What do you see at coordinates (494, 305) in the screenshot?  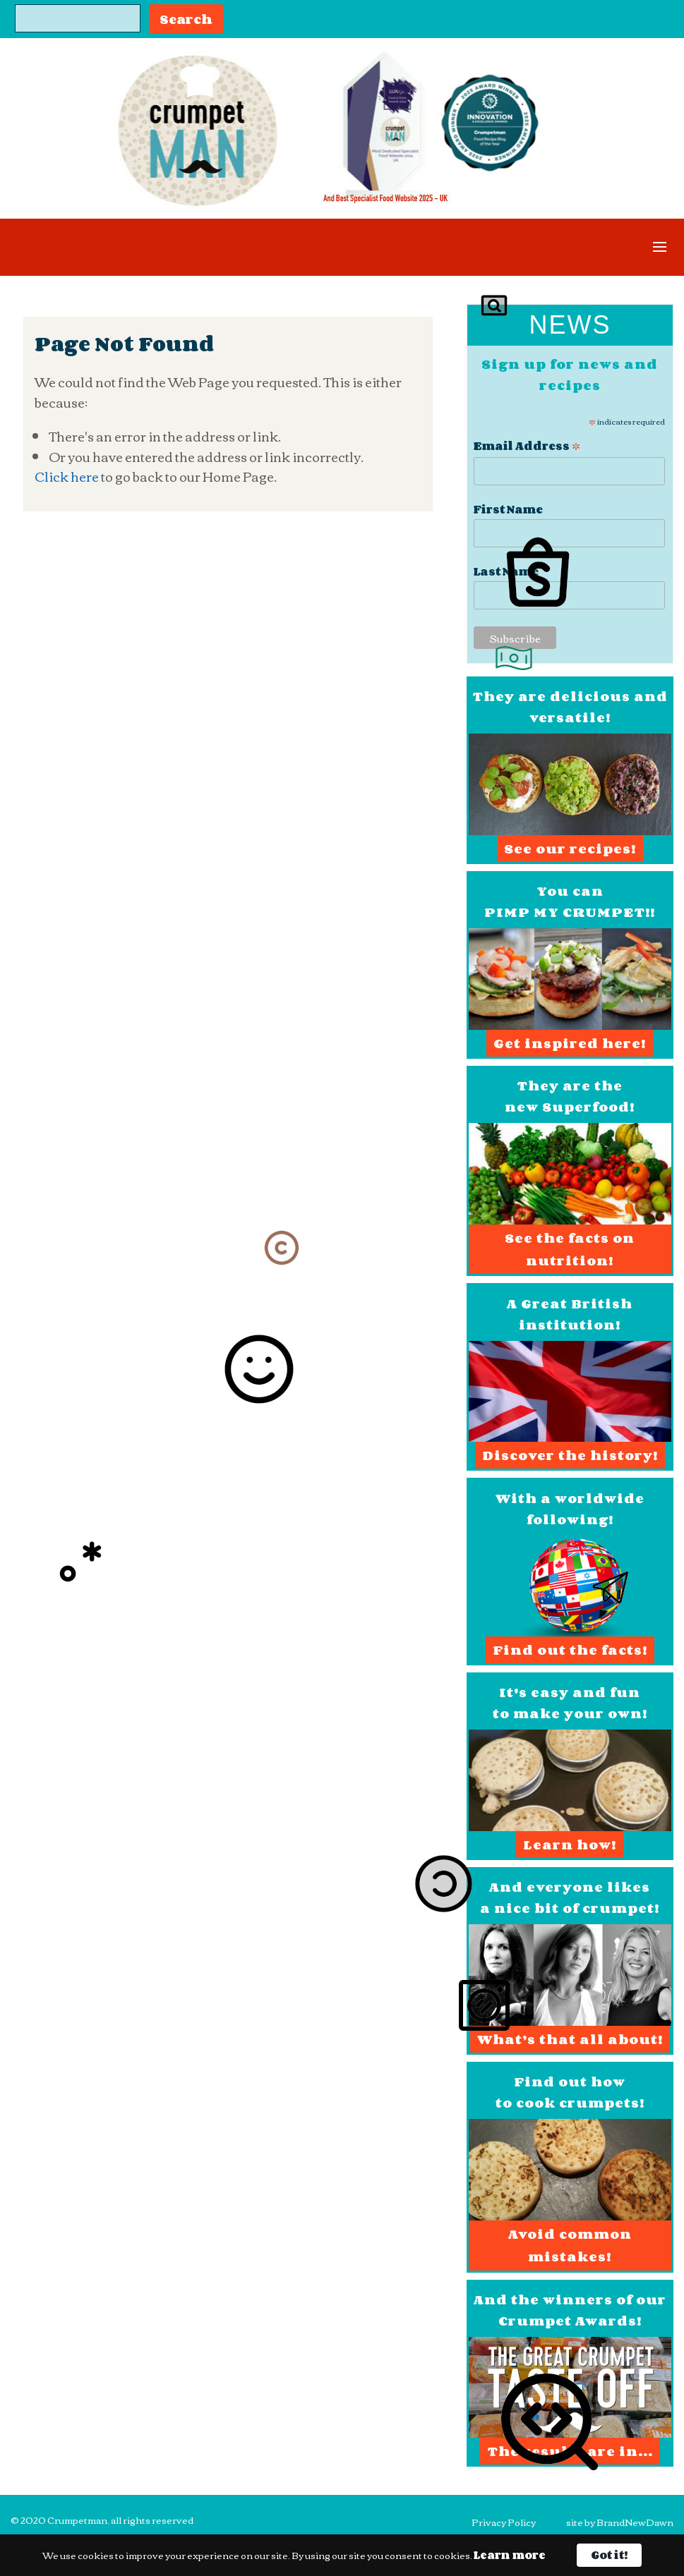 I see `search within a document or page` at bounding box center [494, 305].